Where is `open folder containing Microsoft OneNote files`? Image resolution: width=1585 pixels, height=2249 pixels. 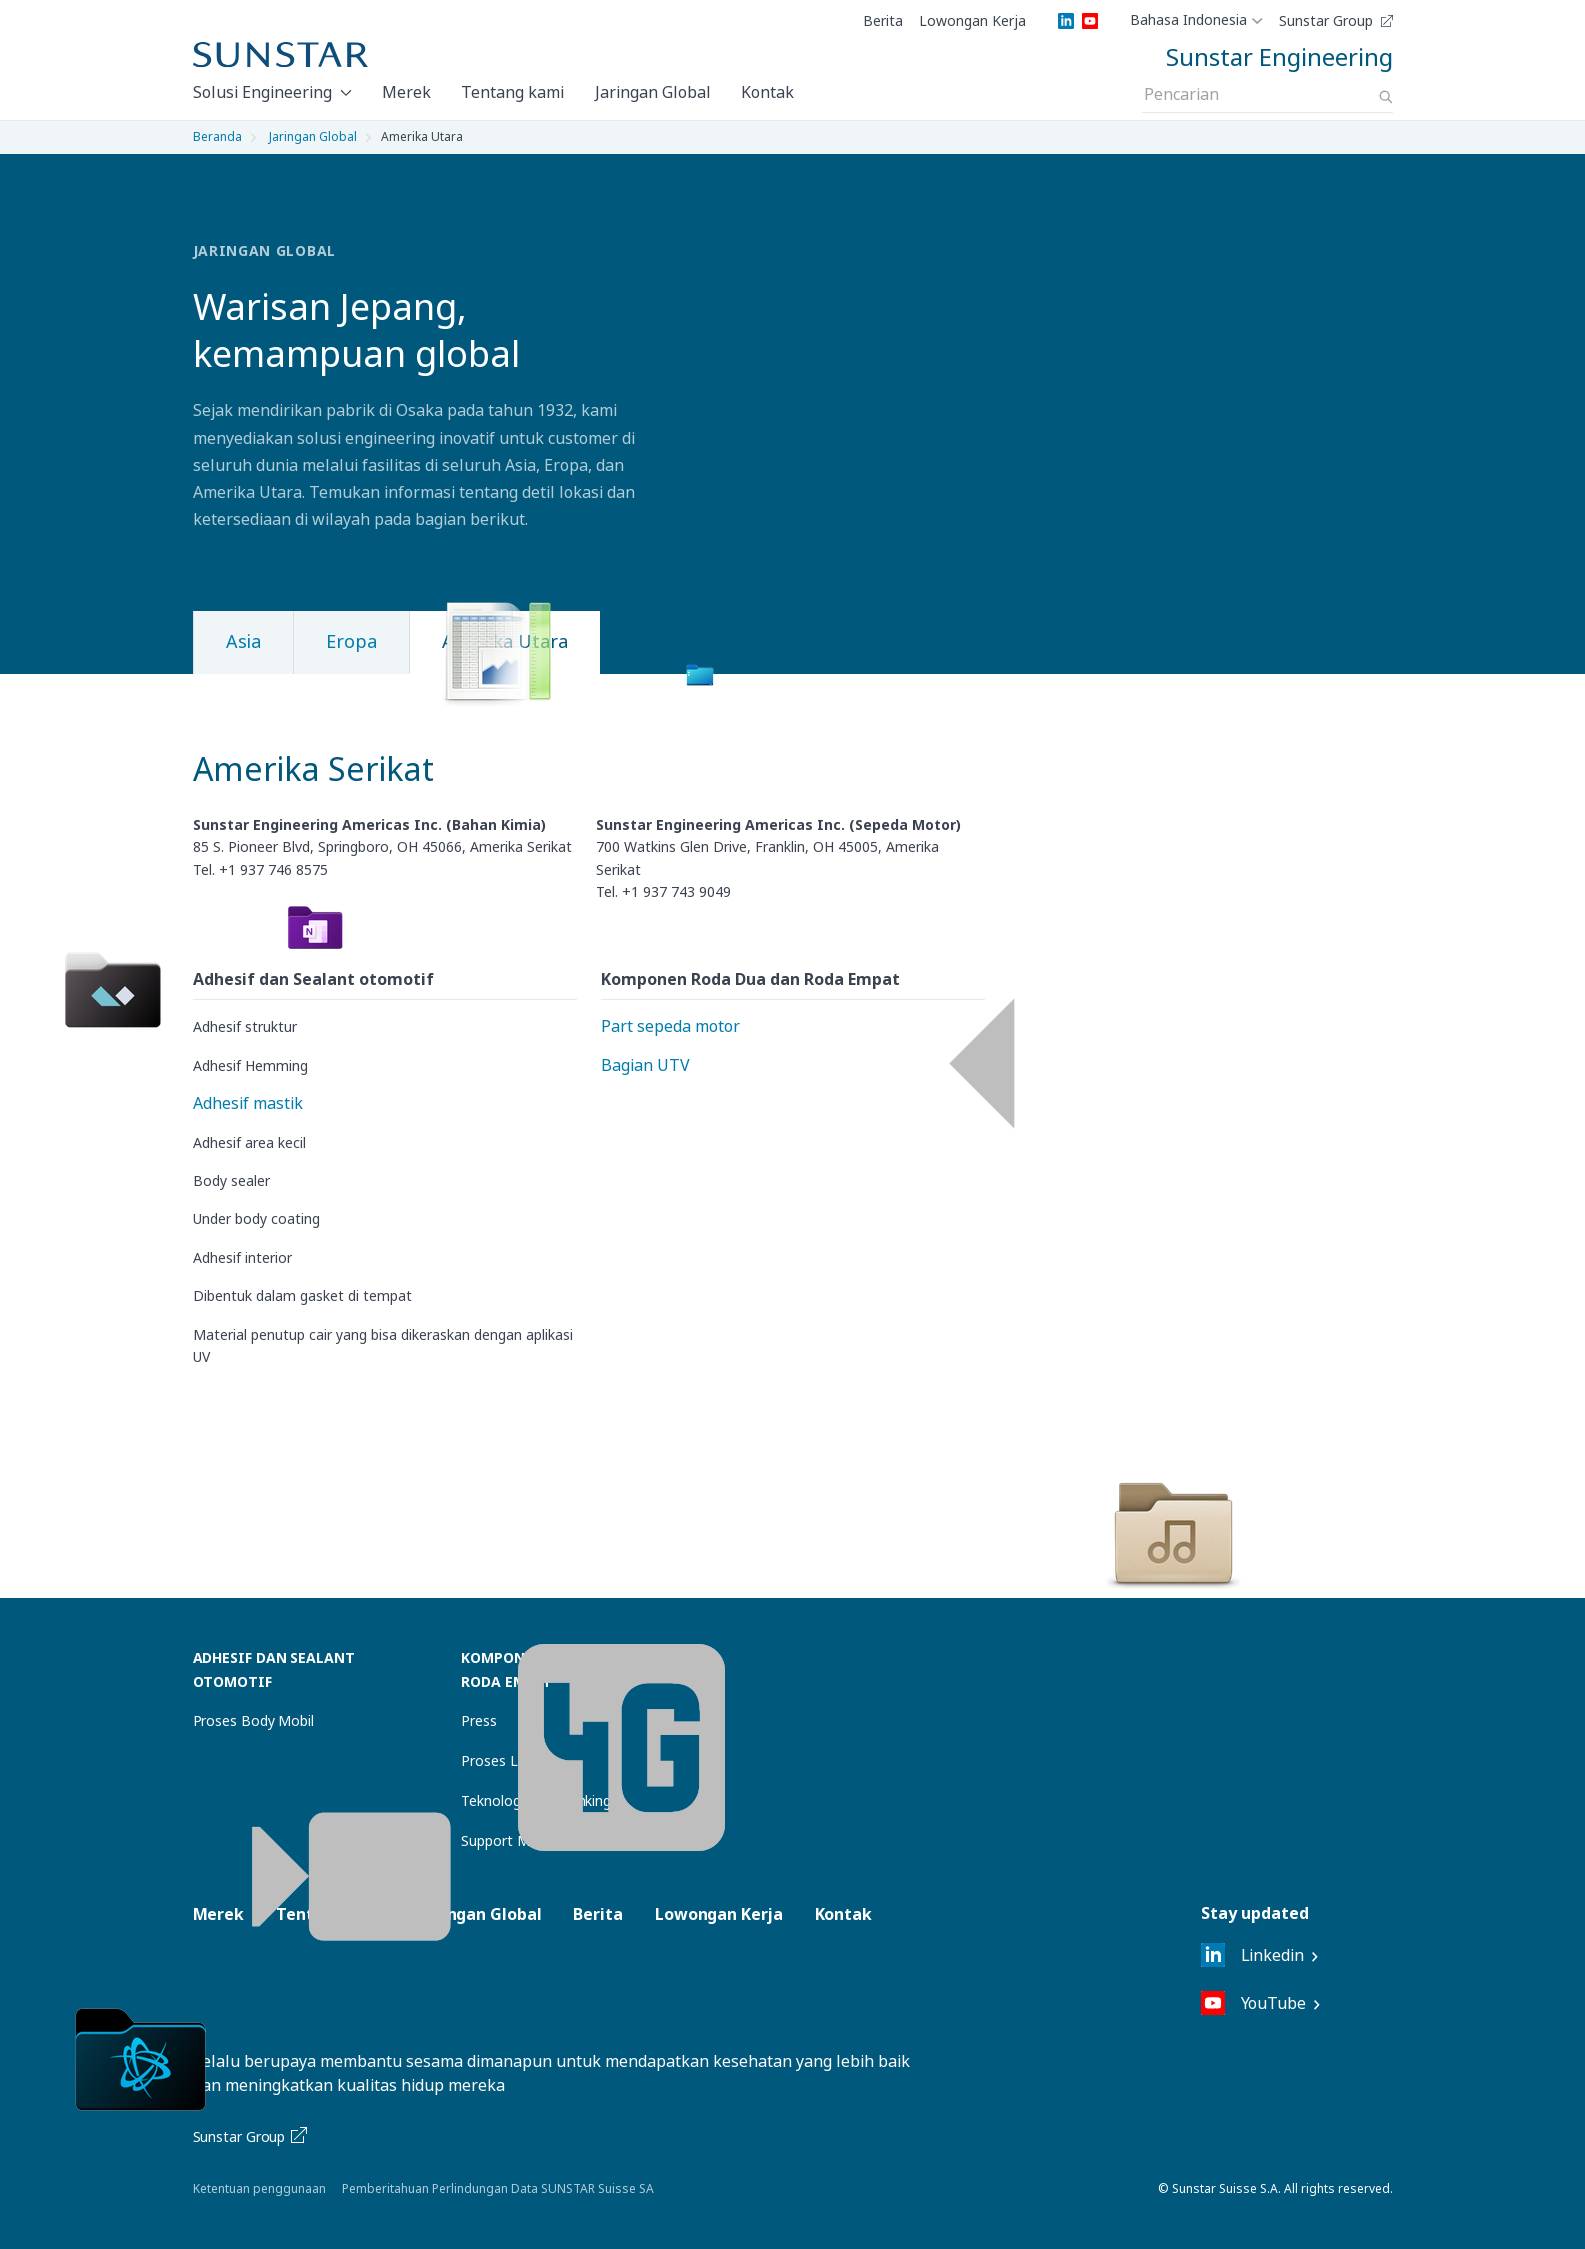
open folder containing Microsoft OneNote files is located at coordinates (315, 929).